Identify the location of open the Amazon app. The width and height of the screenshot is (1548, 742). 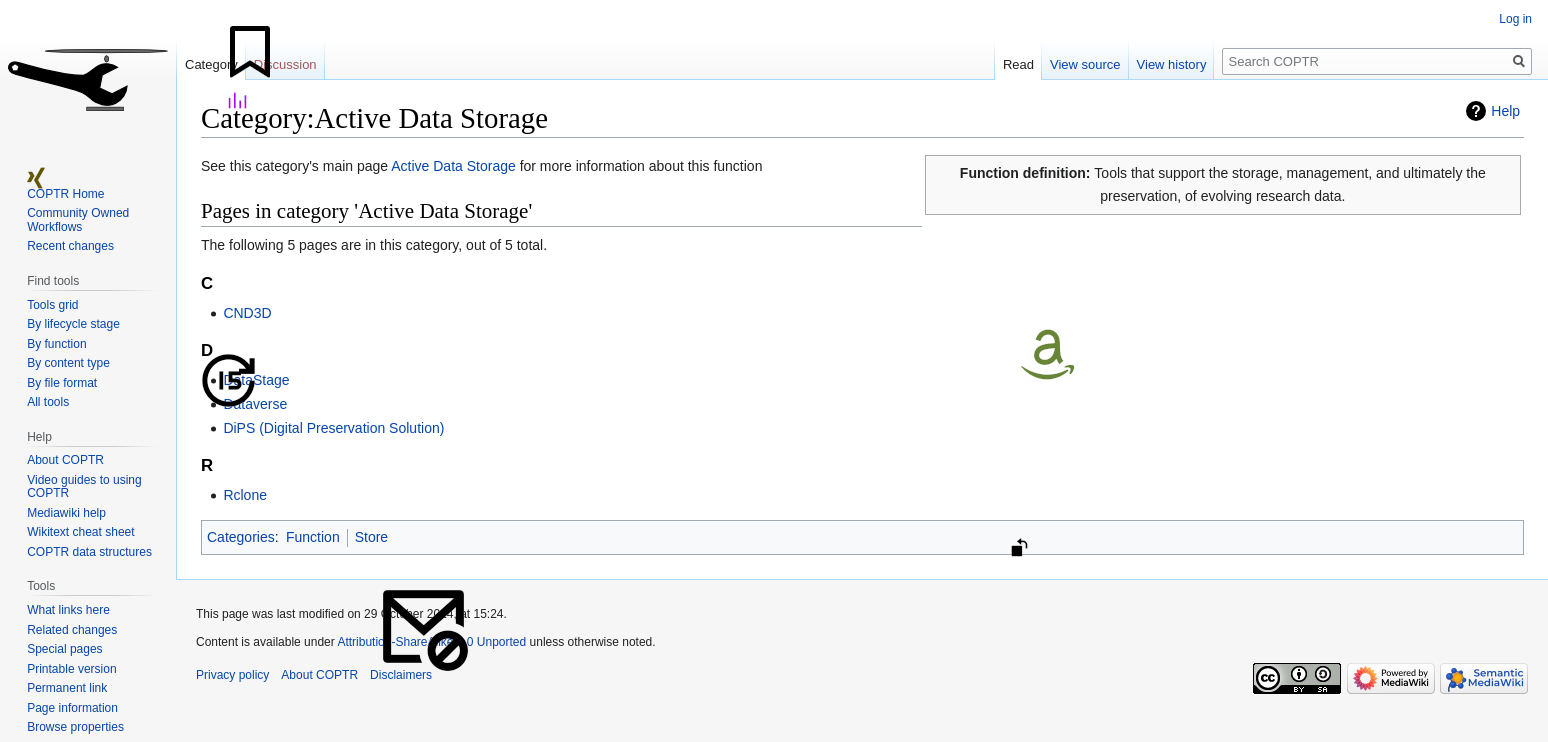
(1047, 352).